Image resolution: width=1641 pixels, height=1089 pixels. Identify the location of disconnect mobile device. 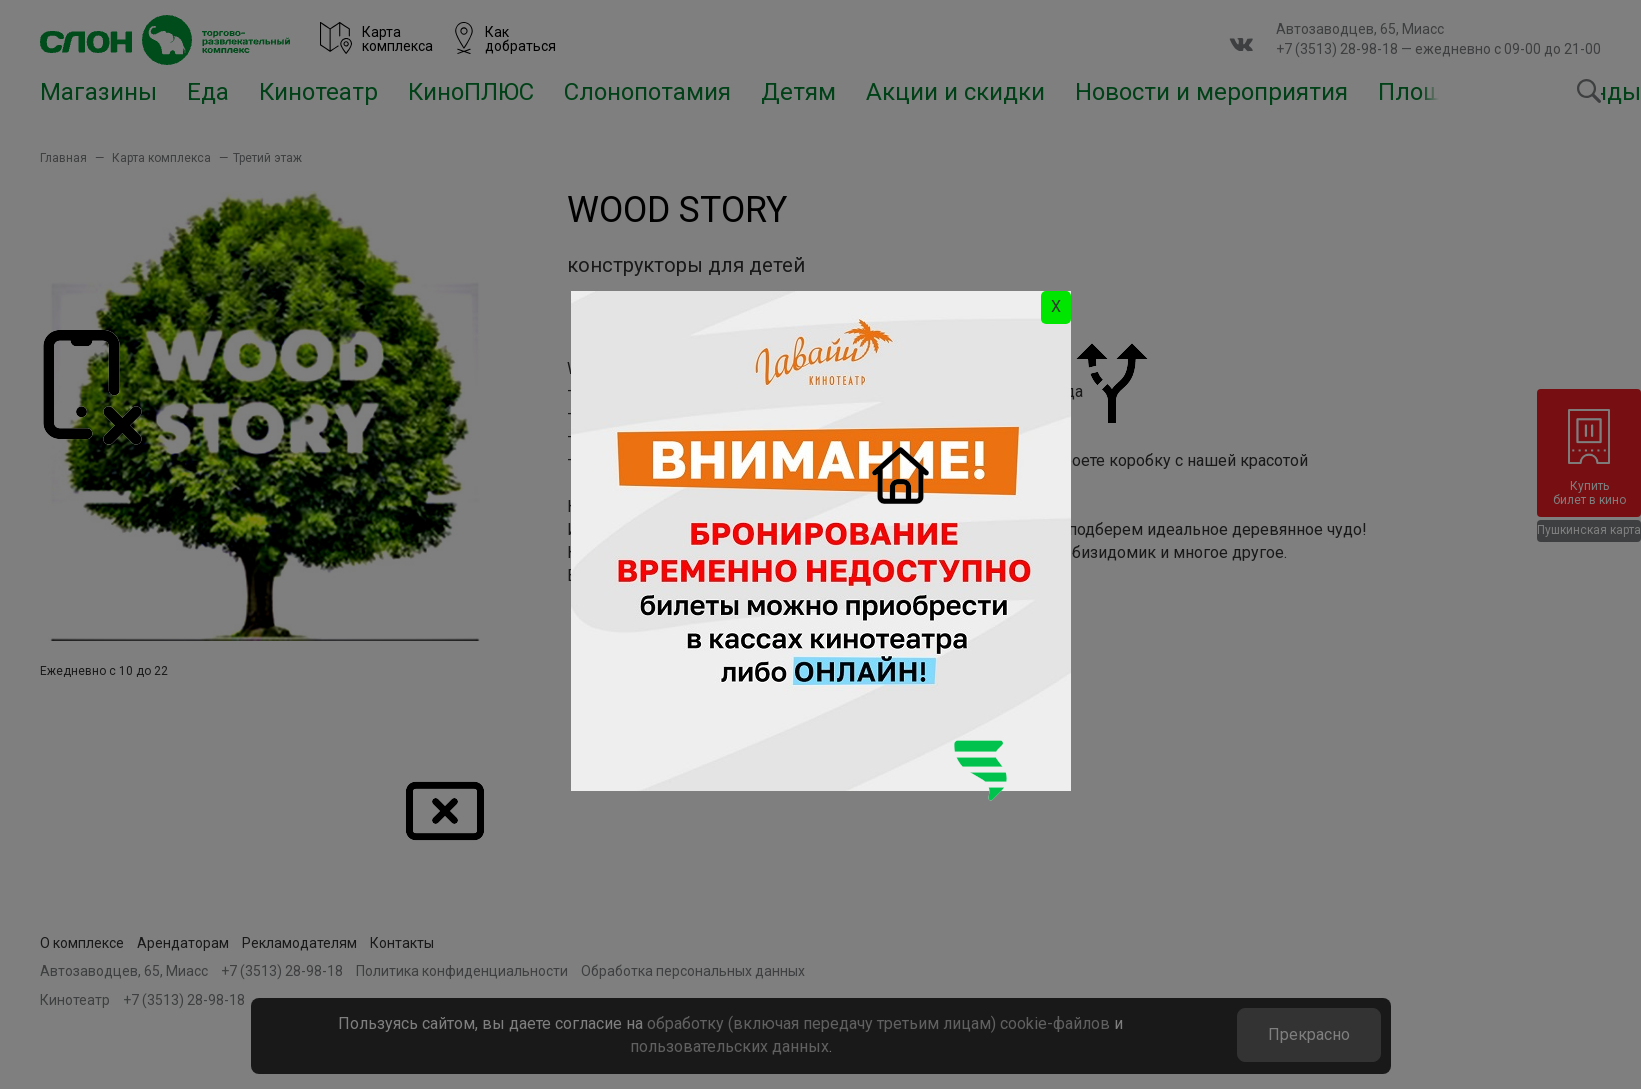
(81, 384).